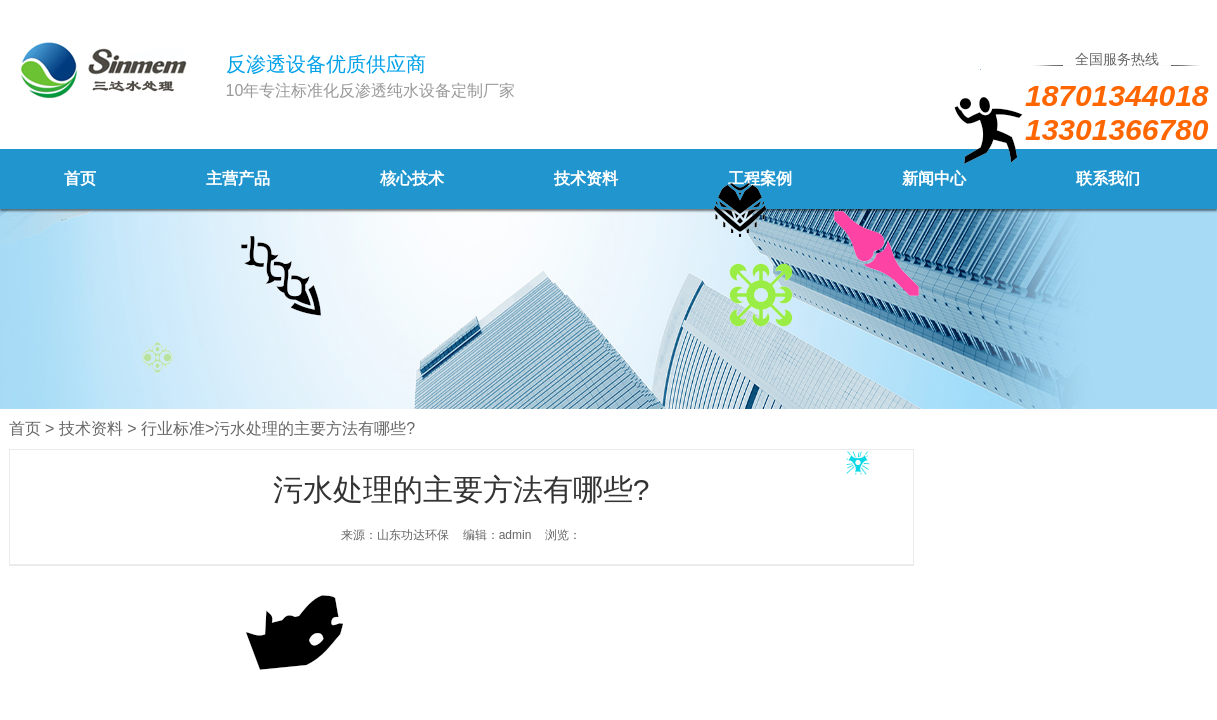 This screenshot has width=1217, height=720. What do you see at coordinates (740, 210) in the screenshot?
I see `select poncho clothing item` at bounding box center [740, 210].